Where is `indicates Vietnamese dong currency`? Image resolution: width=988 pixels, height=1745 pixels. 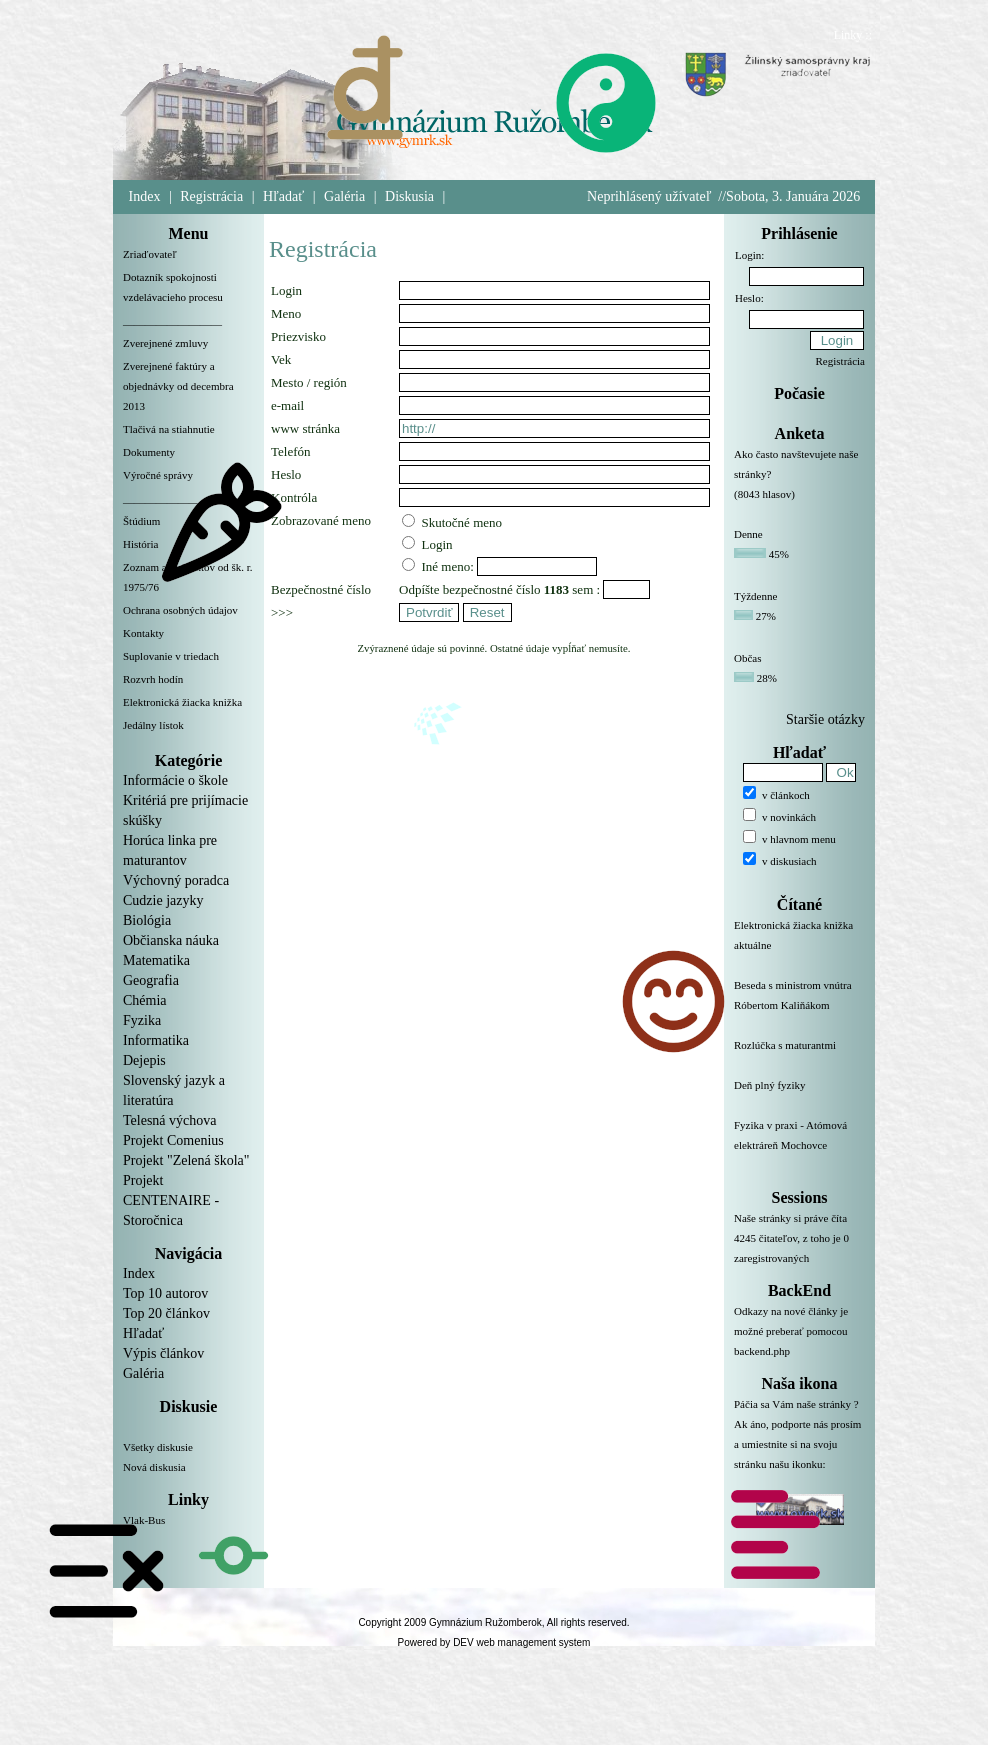 indicates Vietnamese dong currency is located at coordinates (365, 89).